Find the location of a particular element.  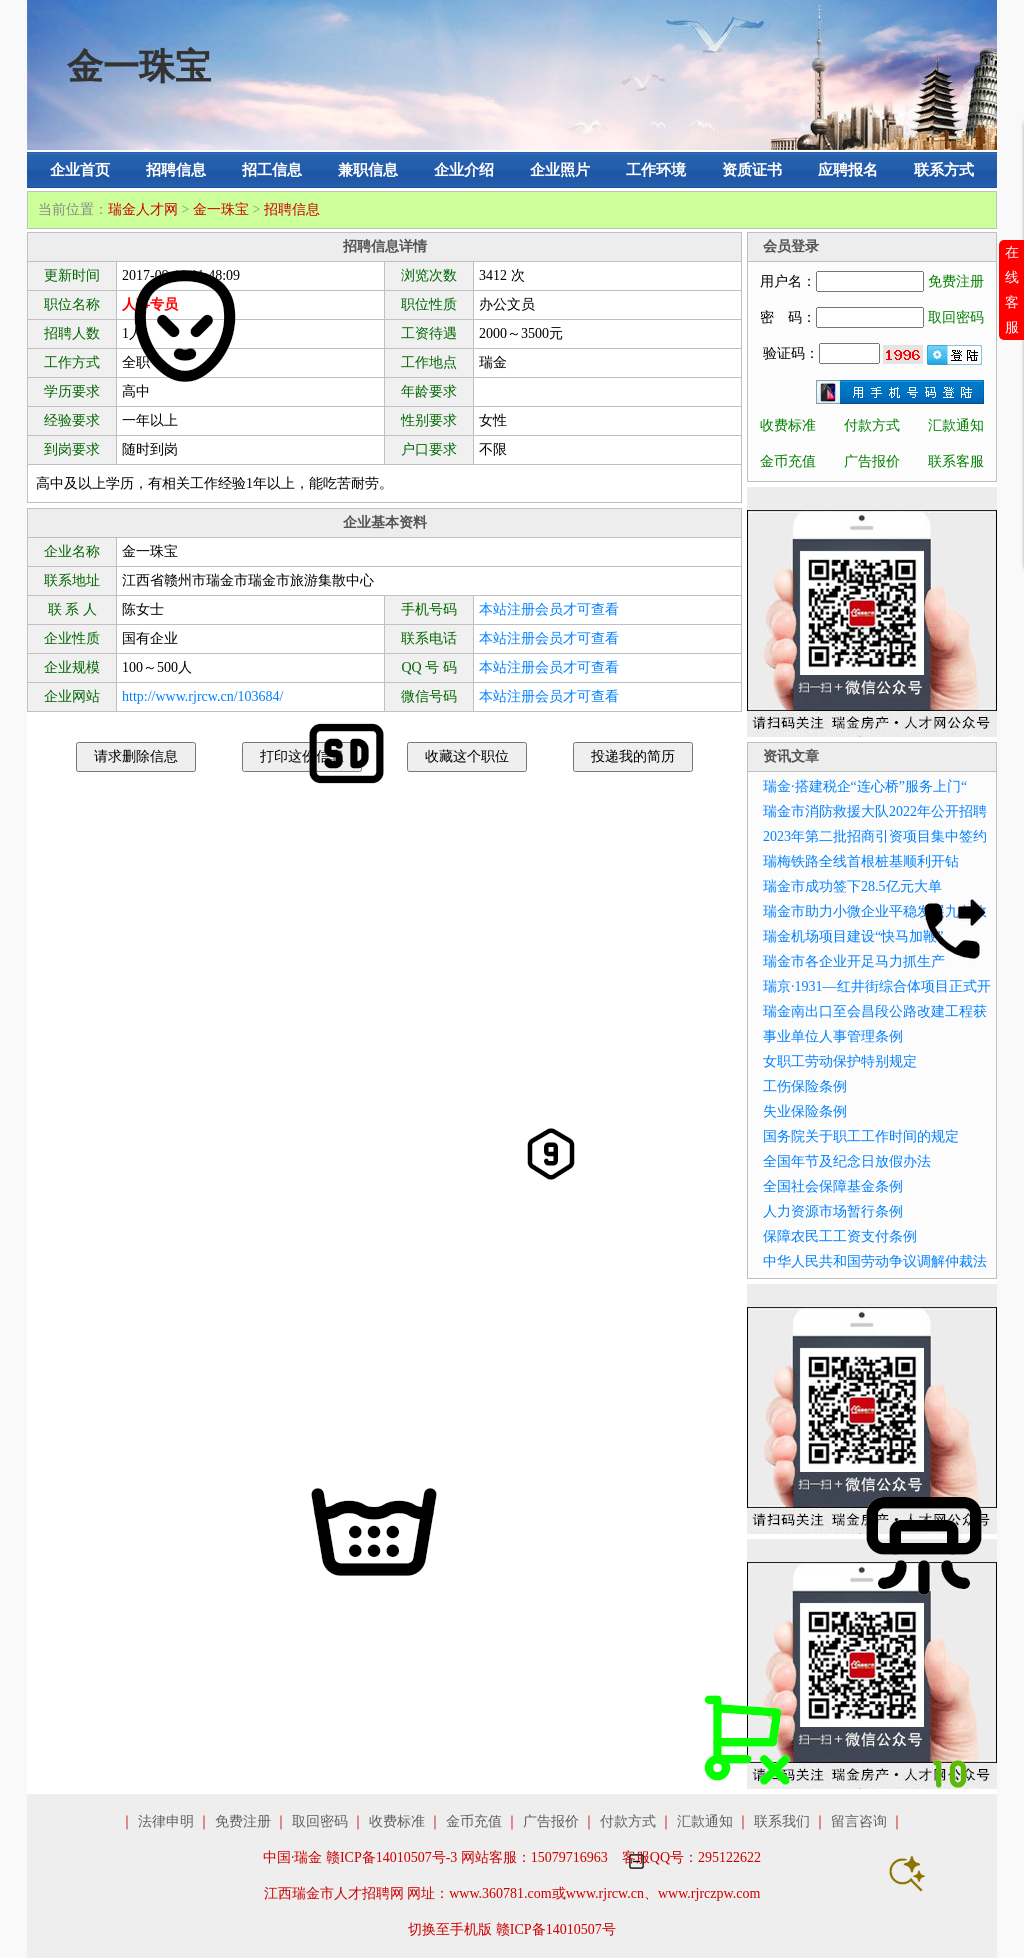

collapse or minimize a section is located at coordinates (636, 1861).